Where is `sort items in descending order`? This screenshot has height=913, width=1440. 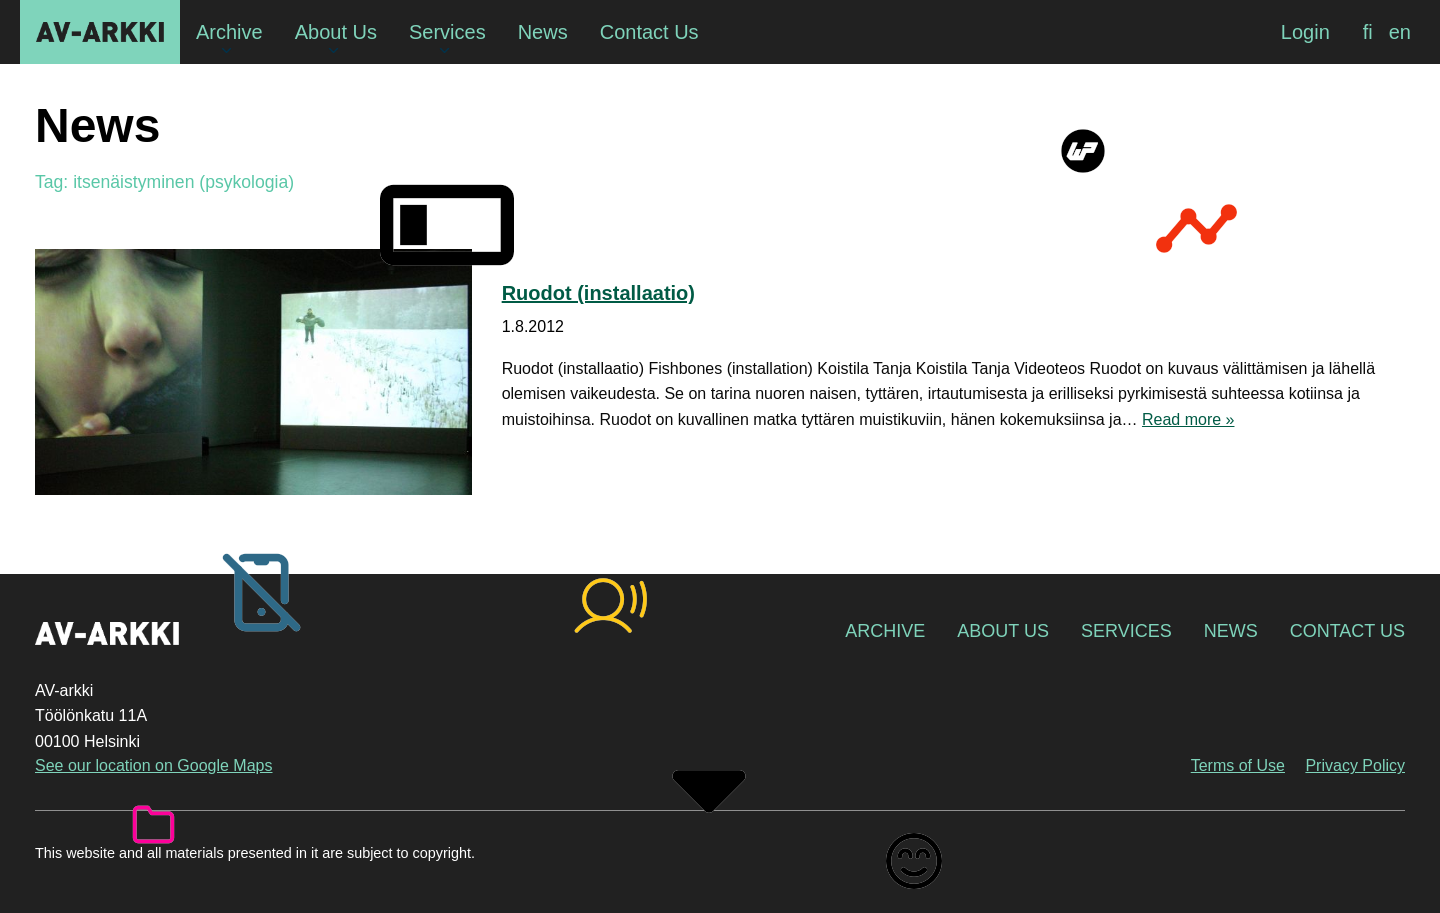
sort items in descending order is located at coordinates (709, 764).